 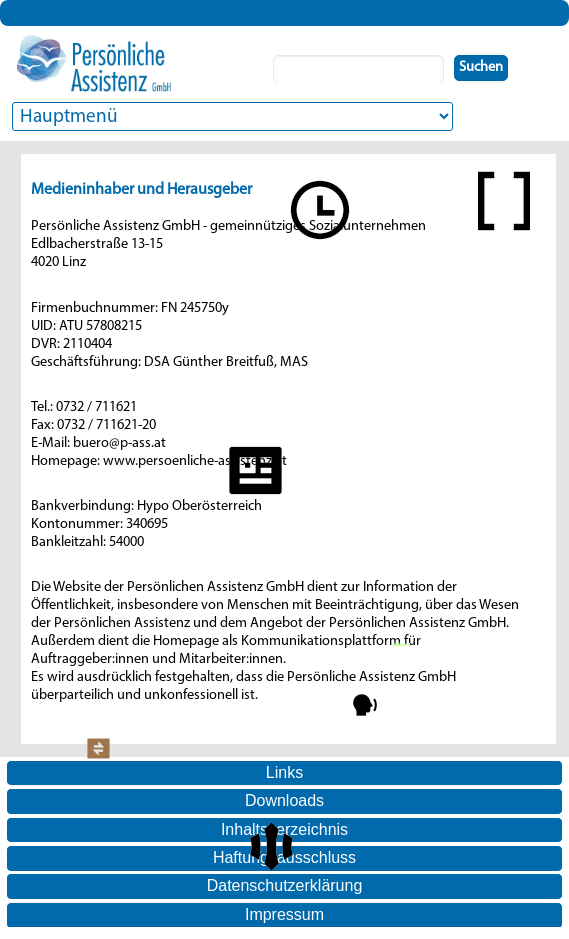 What do you see at coordinates (98, 748) in the screenshot?
I see `exchange or swap currency` at bounding box center [98, 748].